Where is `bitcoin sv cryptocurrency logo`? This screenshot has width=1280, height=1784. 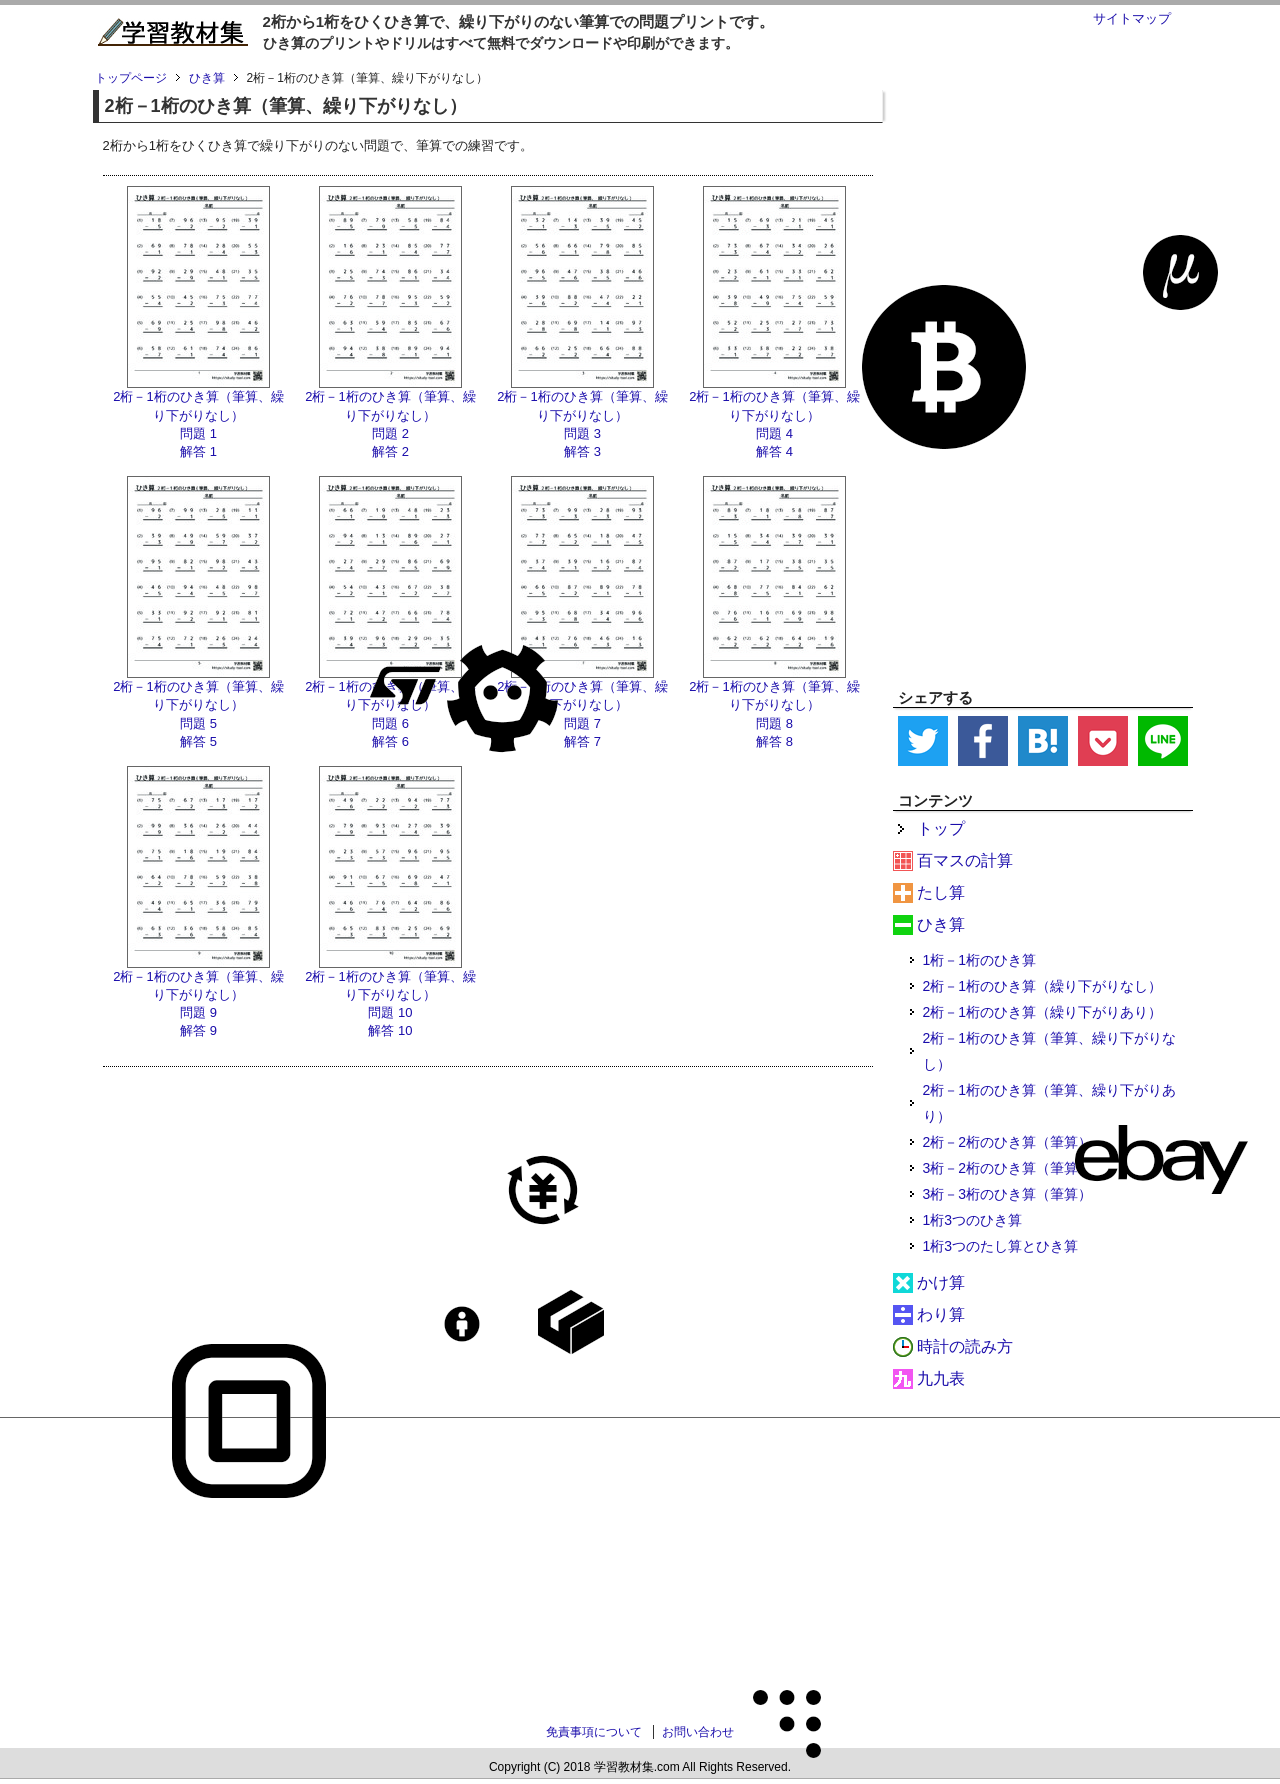
bitcoin sv cryptocurrency logo is located at coordinates (944, 367).